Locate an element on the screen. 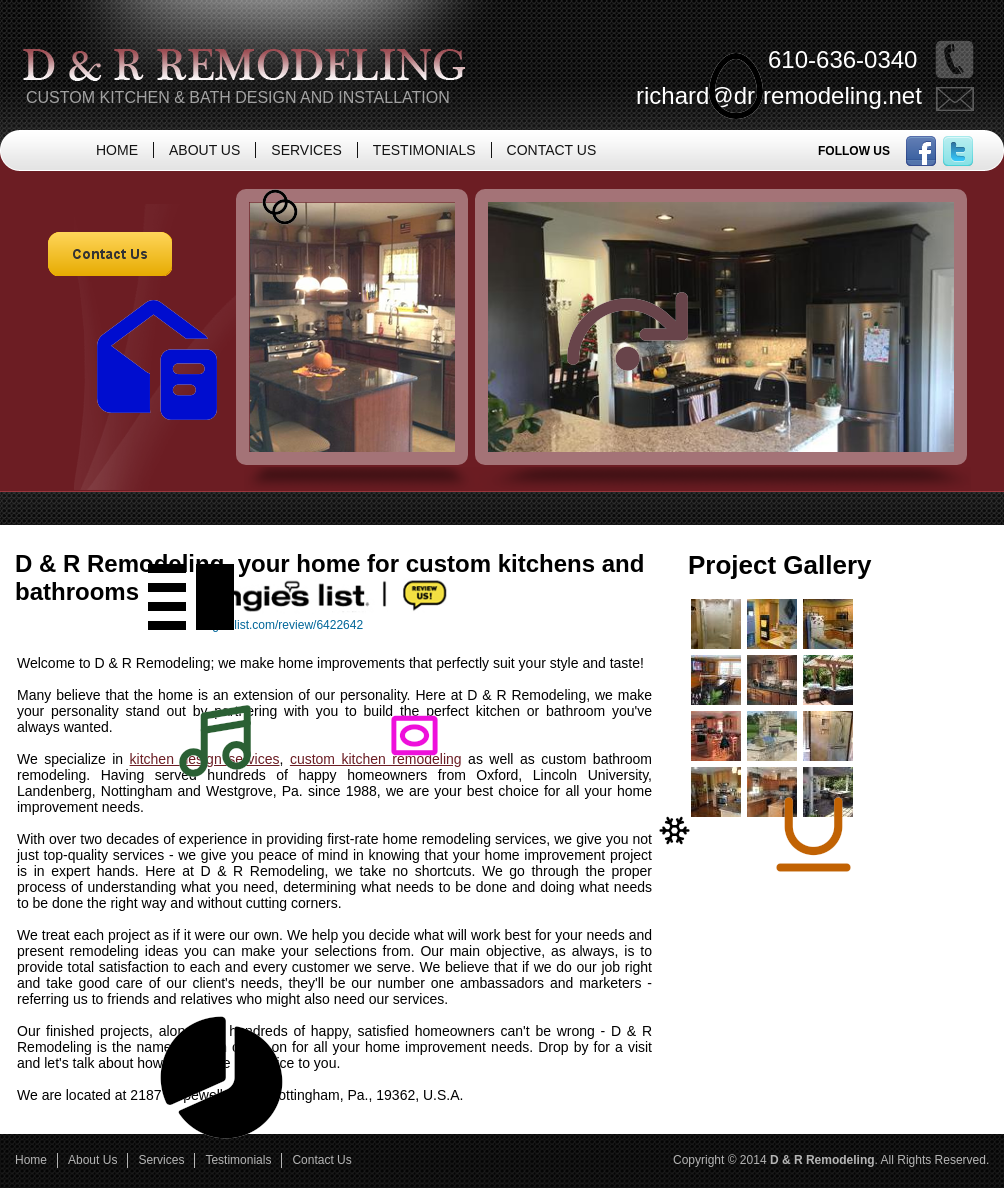  blend or merge layers together is located at coordinates (280, 207).